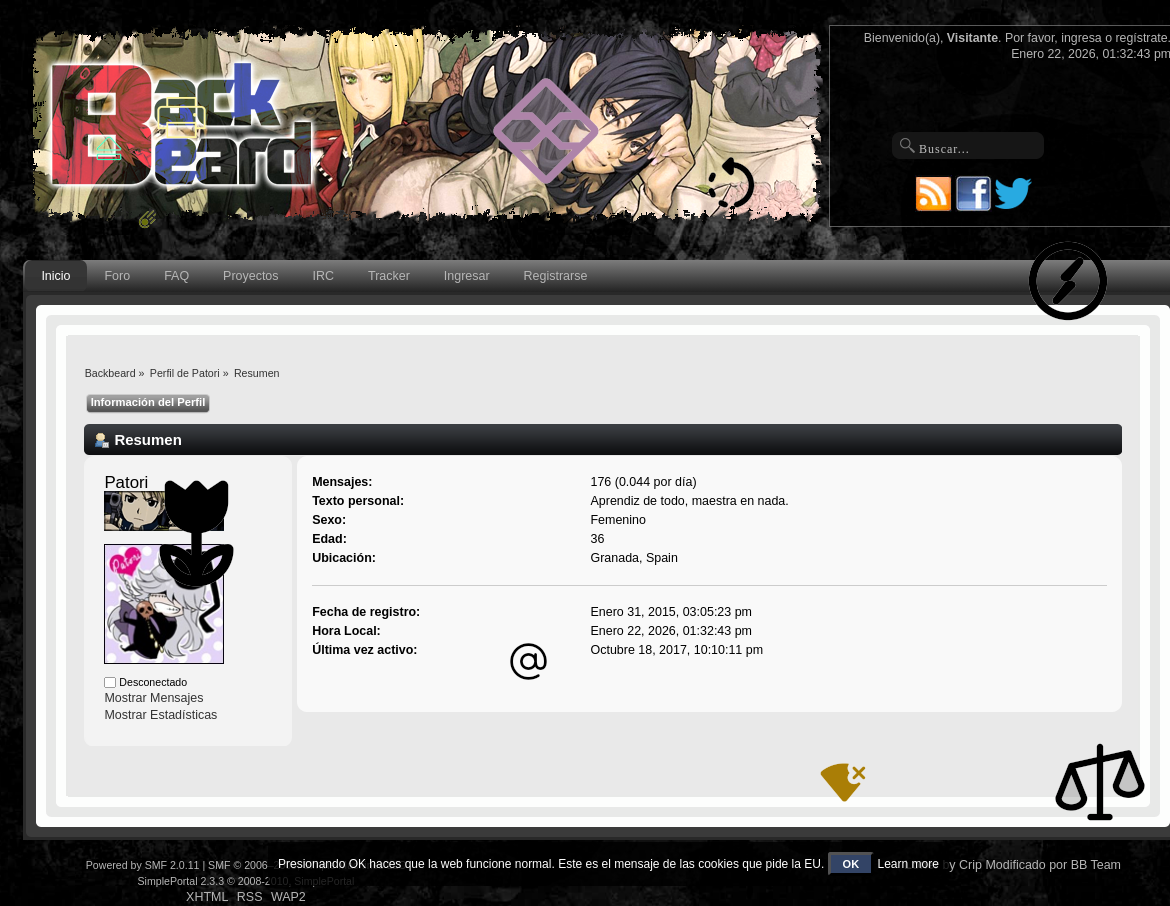 This screenshot has height=906, width=1170. Describe the element at coordinates (147, 219) in the screenshot. I see `indicates a trending or viral item` at that location.